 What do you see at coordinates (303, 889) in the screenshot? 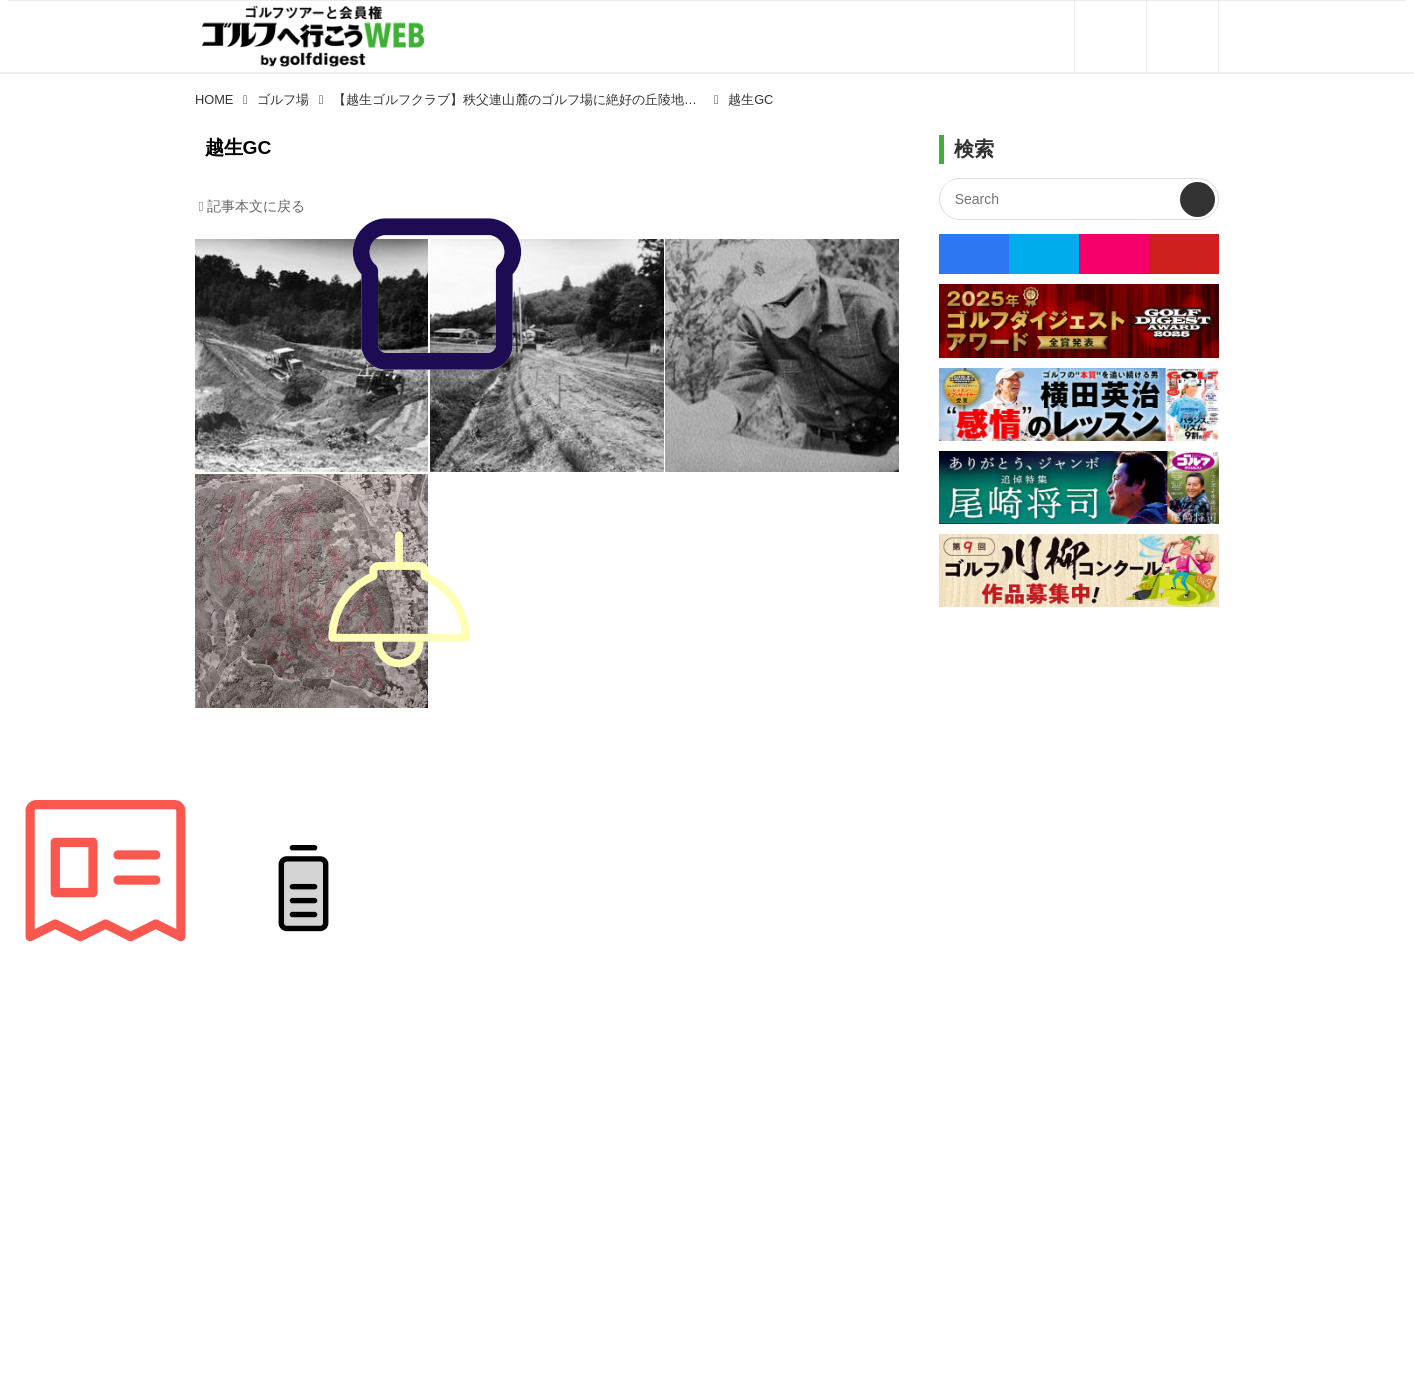
I see `indicates high battery level` at bounding box center [303, 889].